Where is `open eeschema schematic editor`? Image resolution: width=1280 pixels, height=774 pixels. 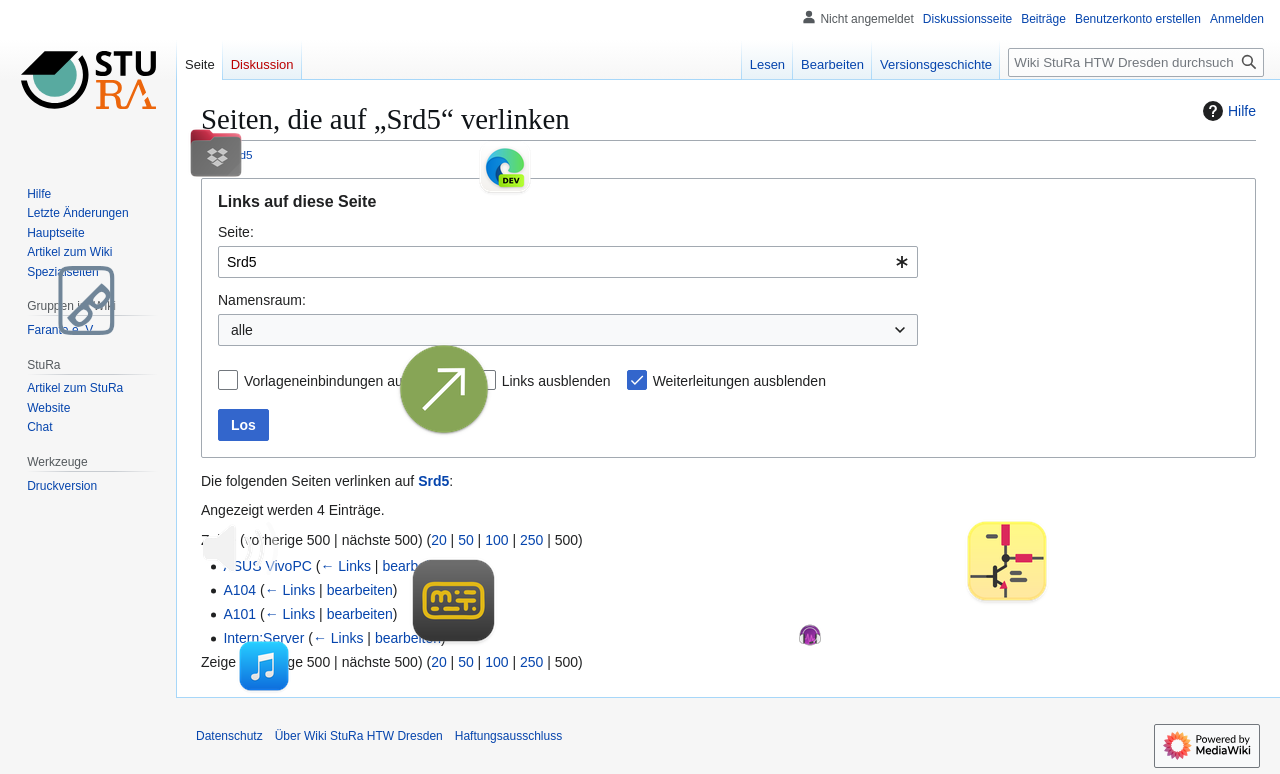 open eeschema schematic editor is located at coordinates (1007, 561).